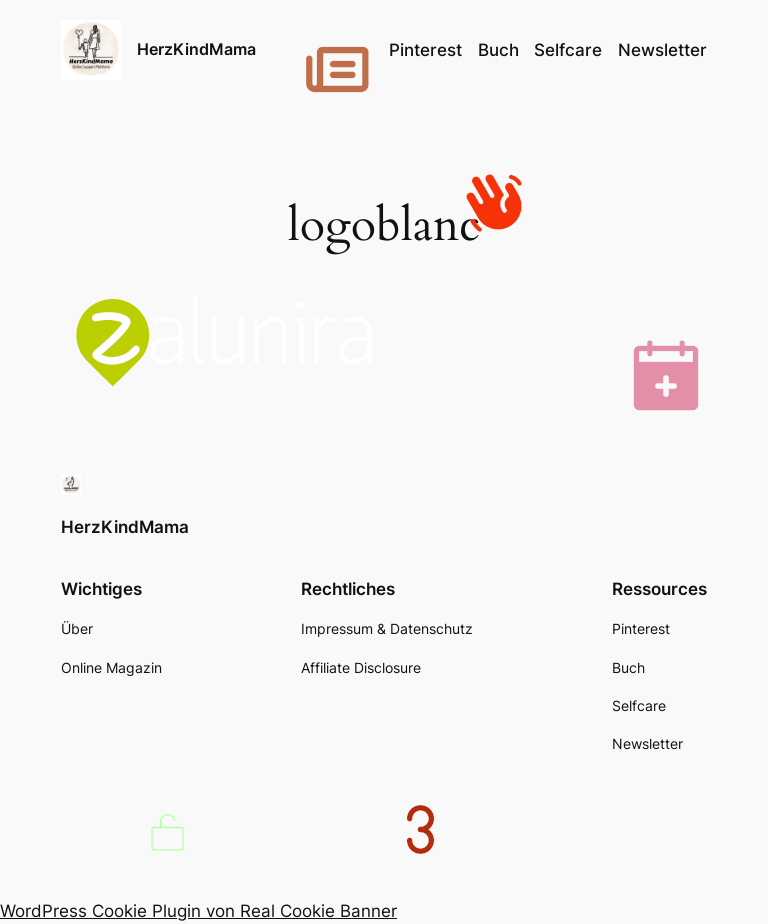 The width and height of the screenshot is (768, 924). What do you see at coordinates (167, 834) in the screenshot?
I see `unlocked or unsecured state` at bounding box center [167, 834].